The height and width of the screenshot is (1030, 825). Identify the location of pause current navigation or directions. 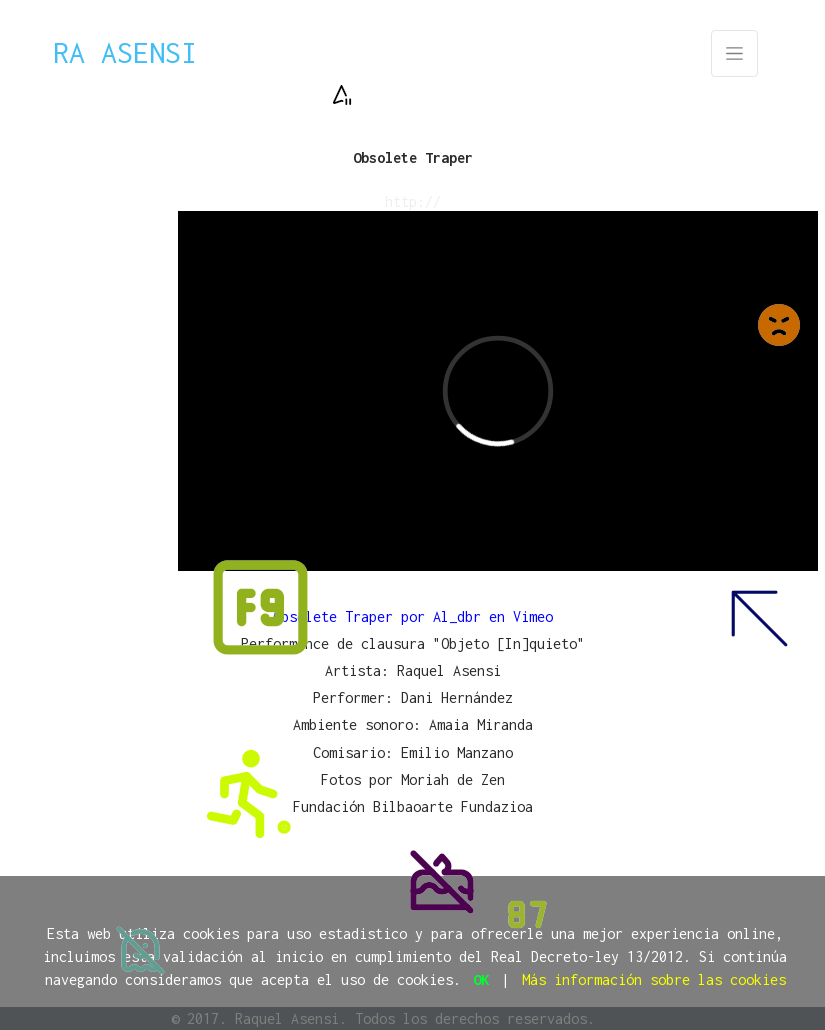
(341, 94).